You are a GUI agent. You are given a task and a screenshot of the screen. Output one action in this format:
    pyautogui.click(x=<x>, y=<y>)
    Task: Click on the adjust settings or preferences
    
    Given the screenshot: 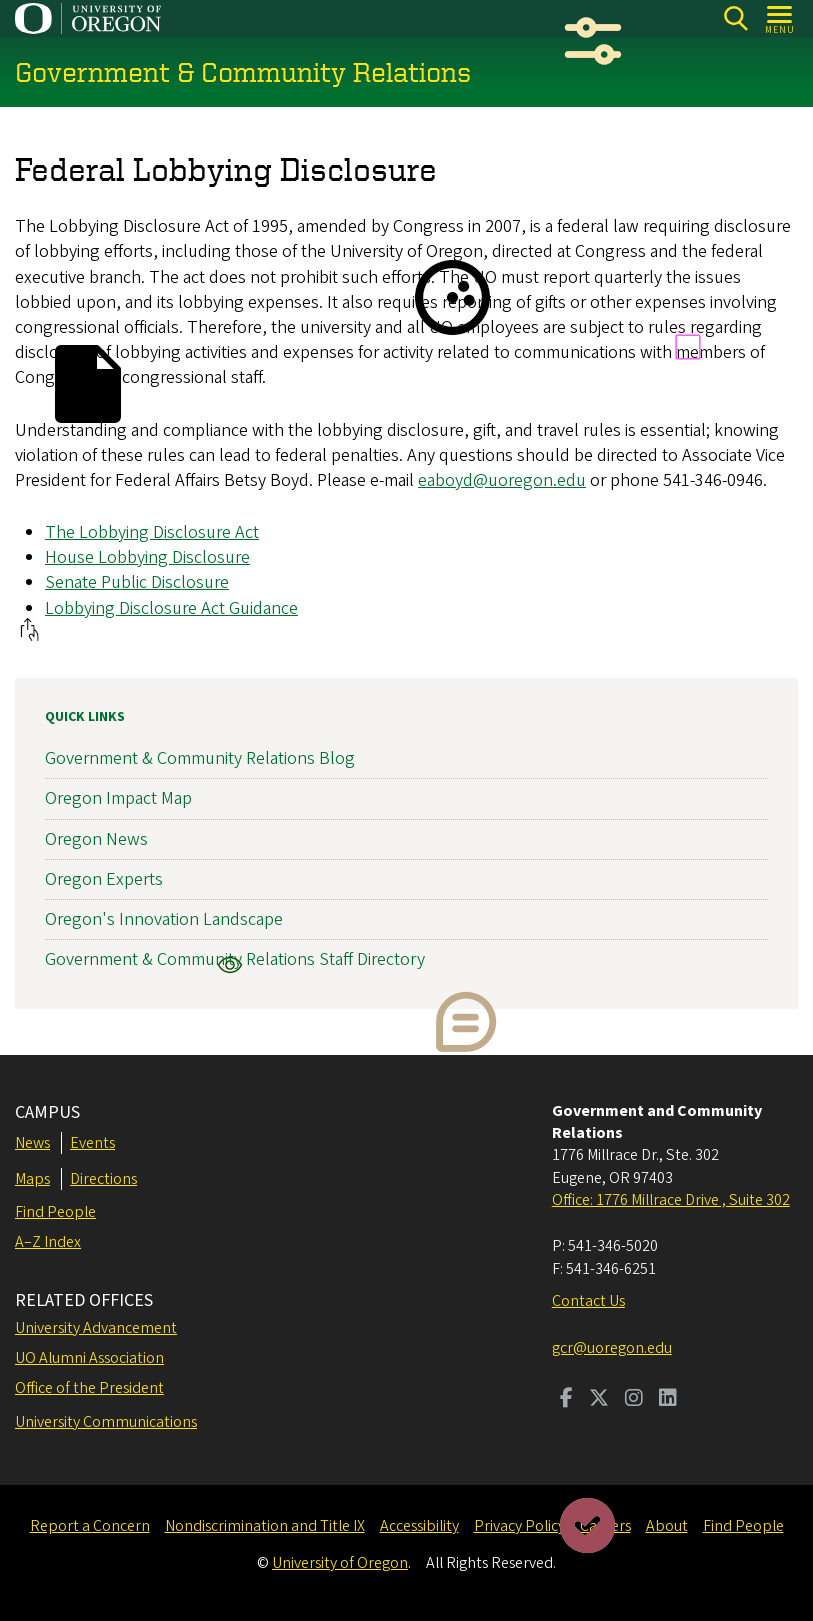 What is the action you would take?
    pyautogui.click(x=593, y=41)
    